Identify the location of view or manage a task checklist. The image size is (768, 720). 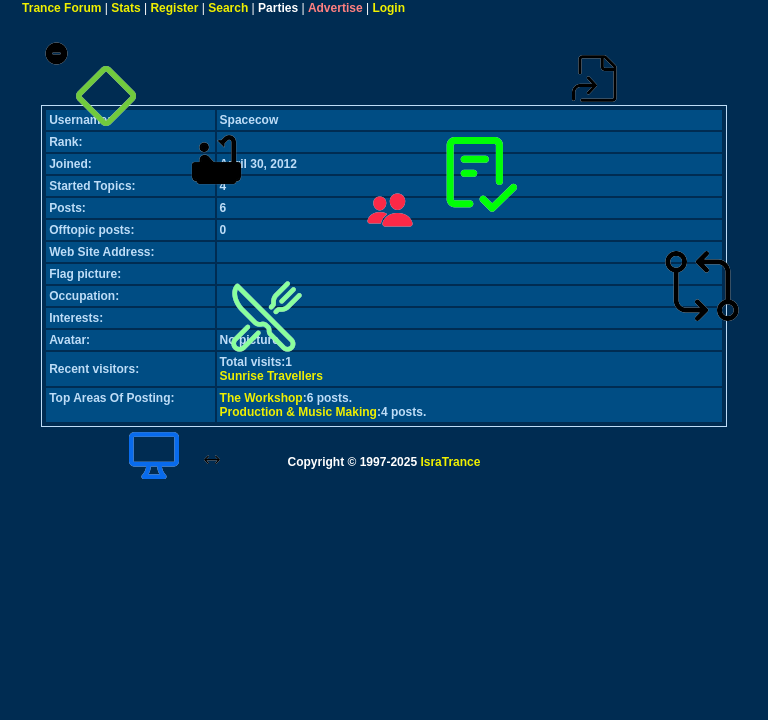
(479, 174).